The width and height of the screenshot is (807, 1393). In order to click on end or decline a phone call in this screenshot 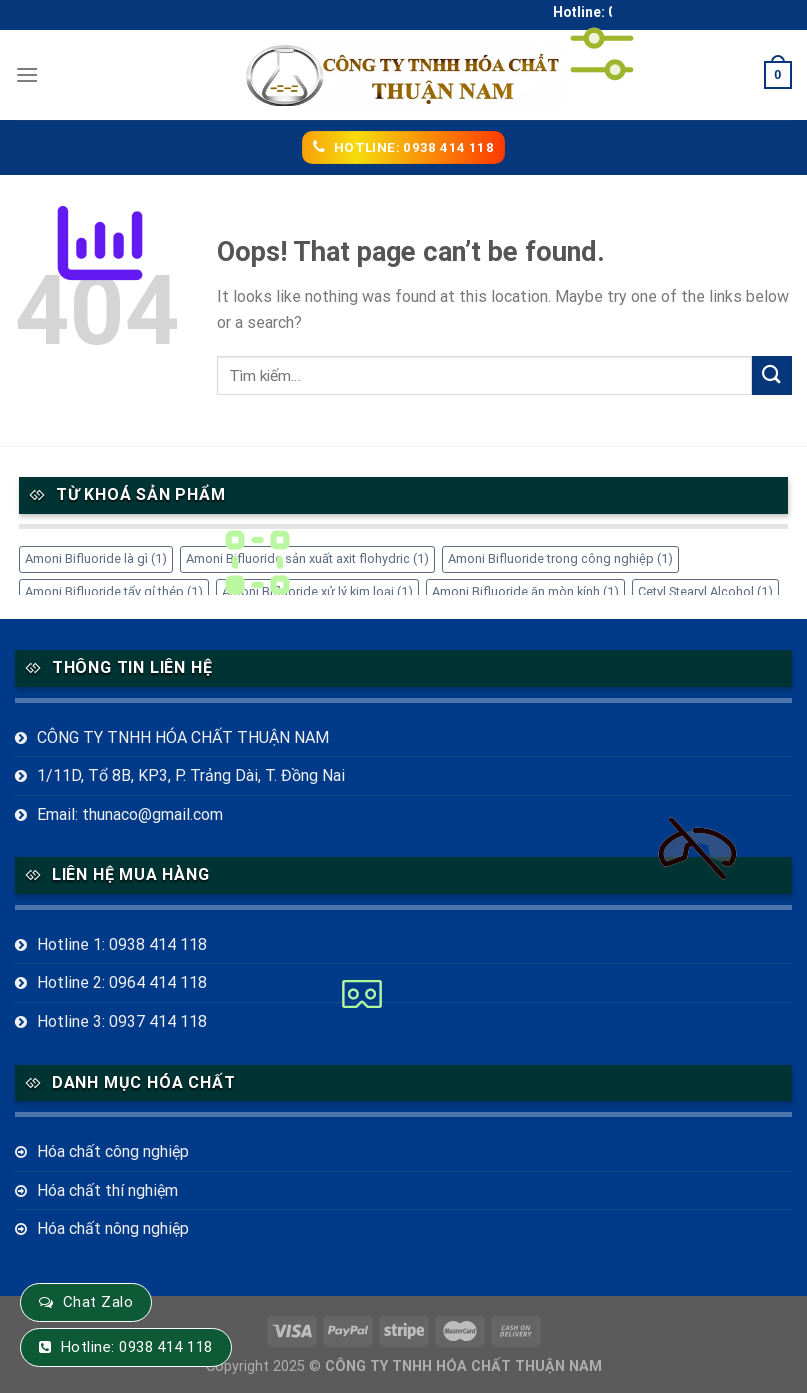, I will do `click(697, 848)`.